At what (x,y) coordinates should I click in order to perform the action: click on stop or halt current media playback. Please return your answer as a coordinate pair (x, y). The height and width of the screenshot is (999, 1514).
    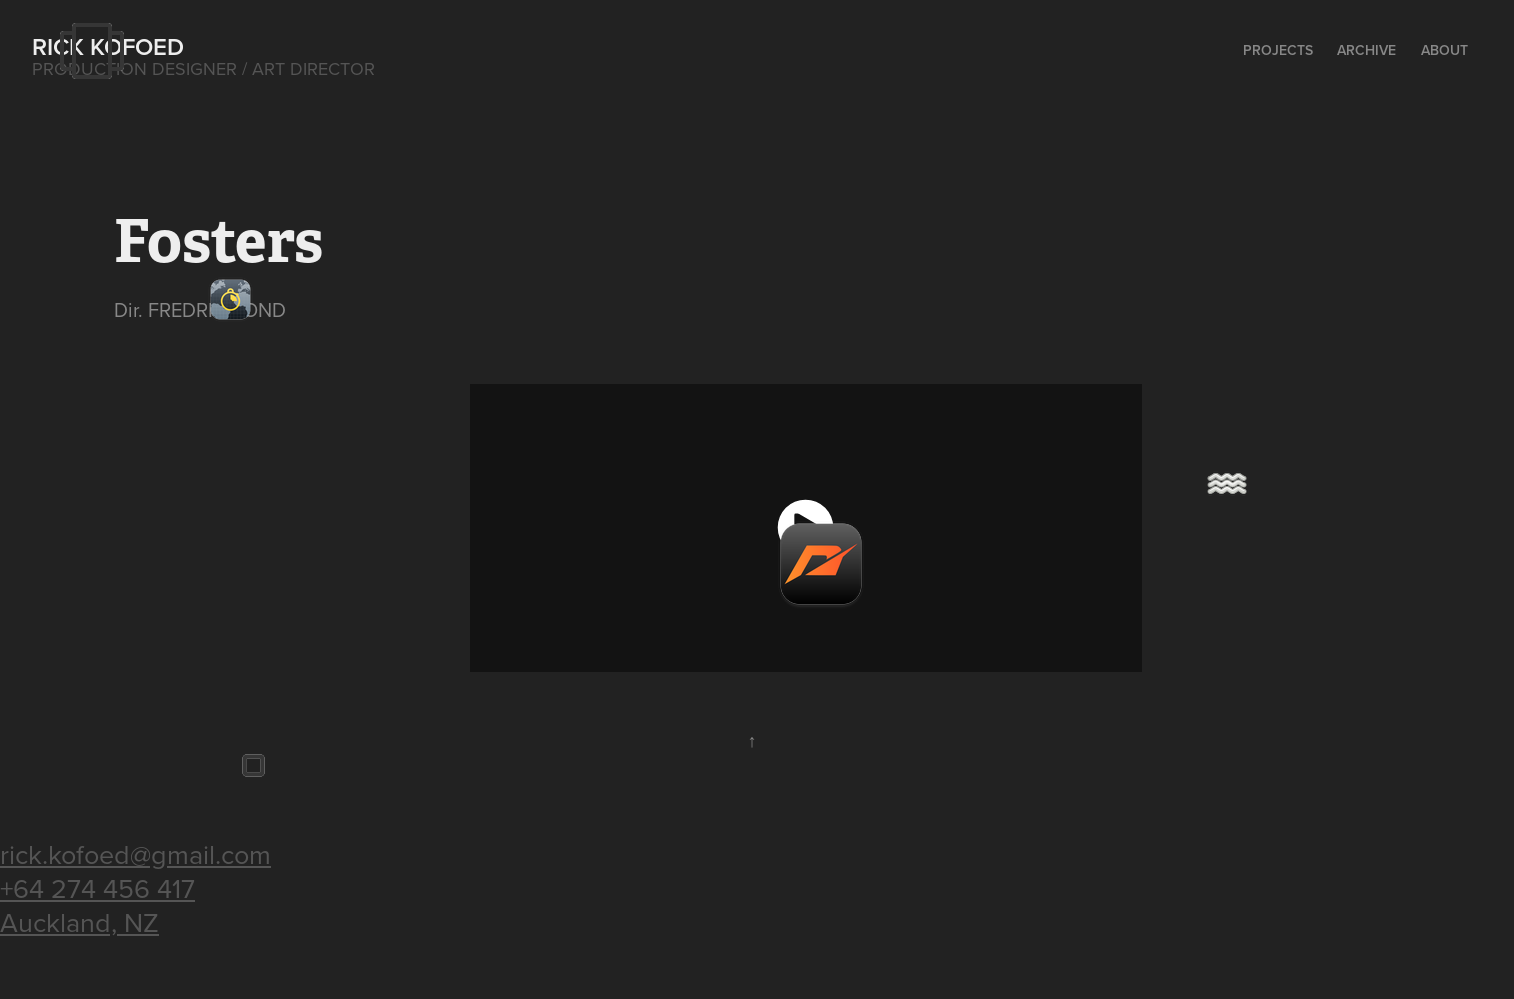
    Looking at the image, I should click on (273, 745).